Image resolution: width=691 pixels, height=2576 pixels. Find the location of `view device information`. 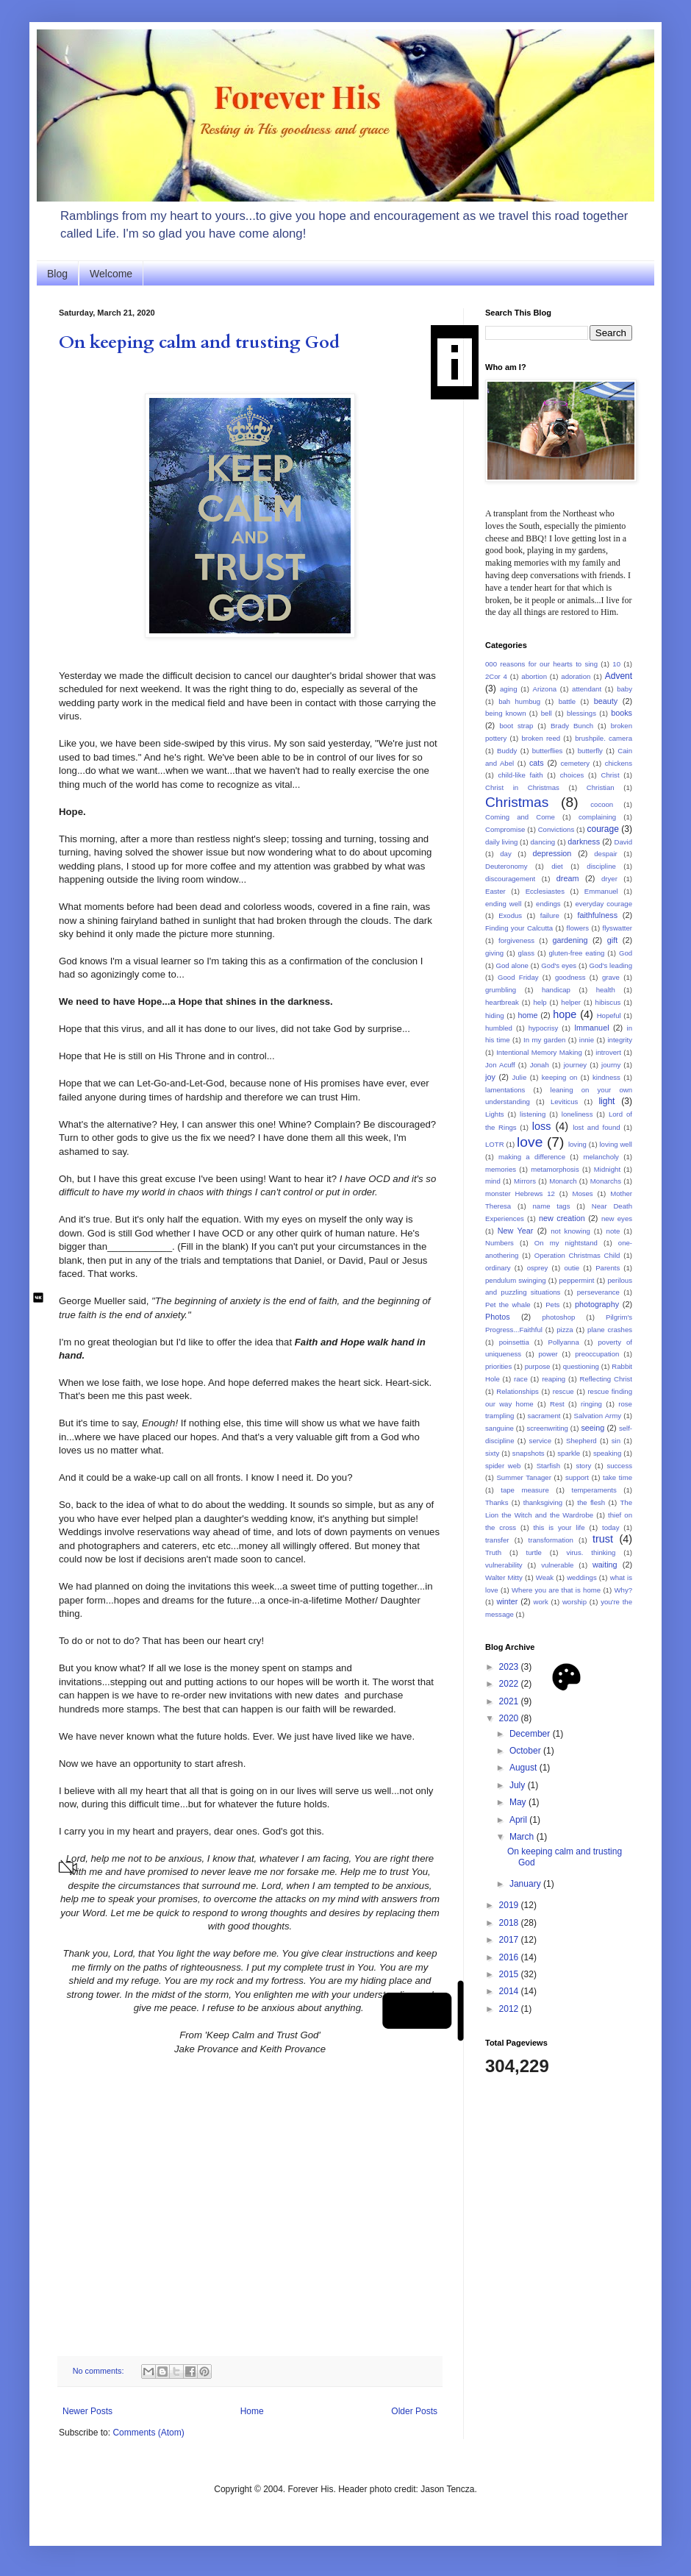

view device information is located at coordinates (454, 362).